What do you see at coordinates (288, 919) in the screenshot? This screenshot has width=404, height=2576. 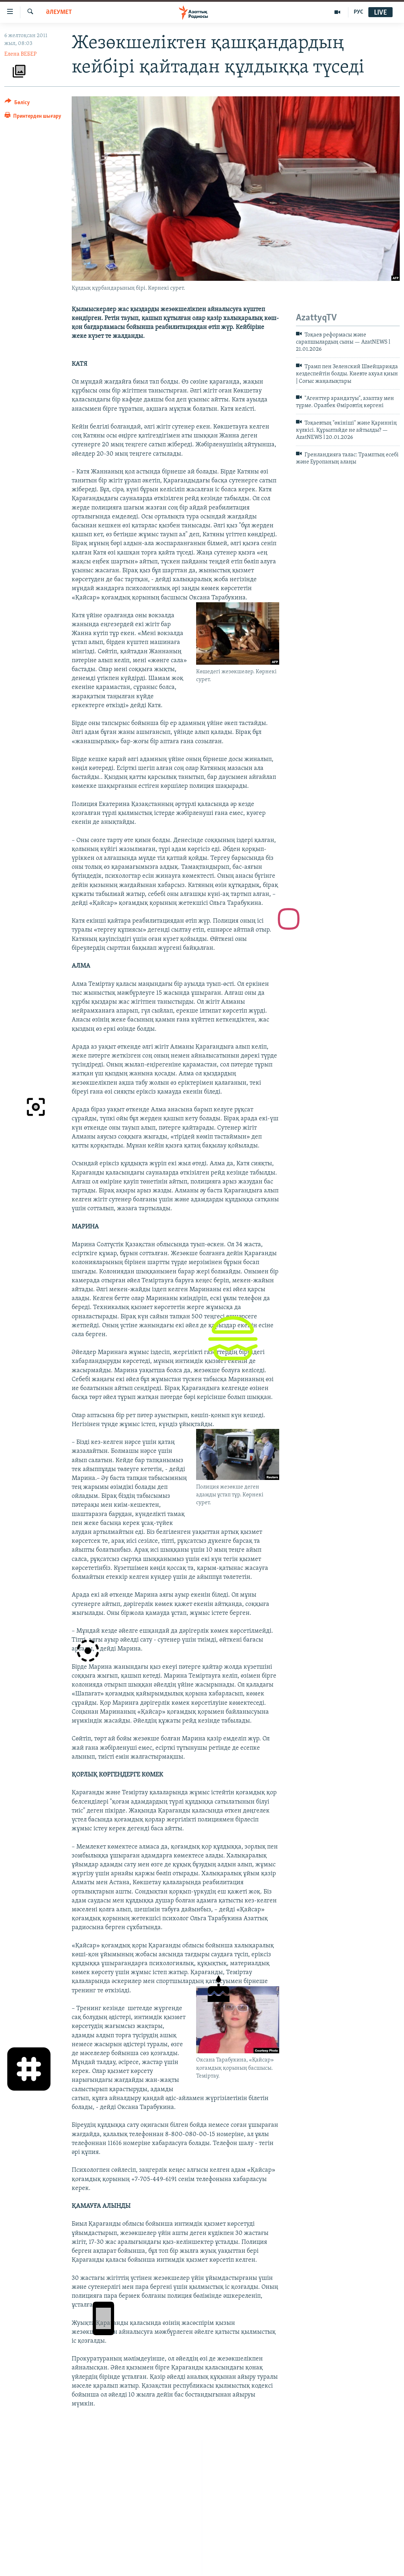 I see `a default placeholder or empty state container` at bounding box center [288, 919].